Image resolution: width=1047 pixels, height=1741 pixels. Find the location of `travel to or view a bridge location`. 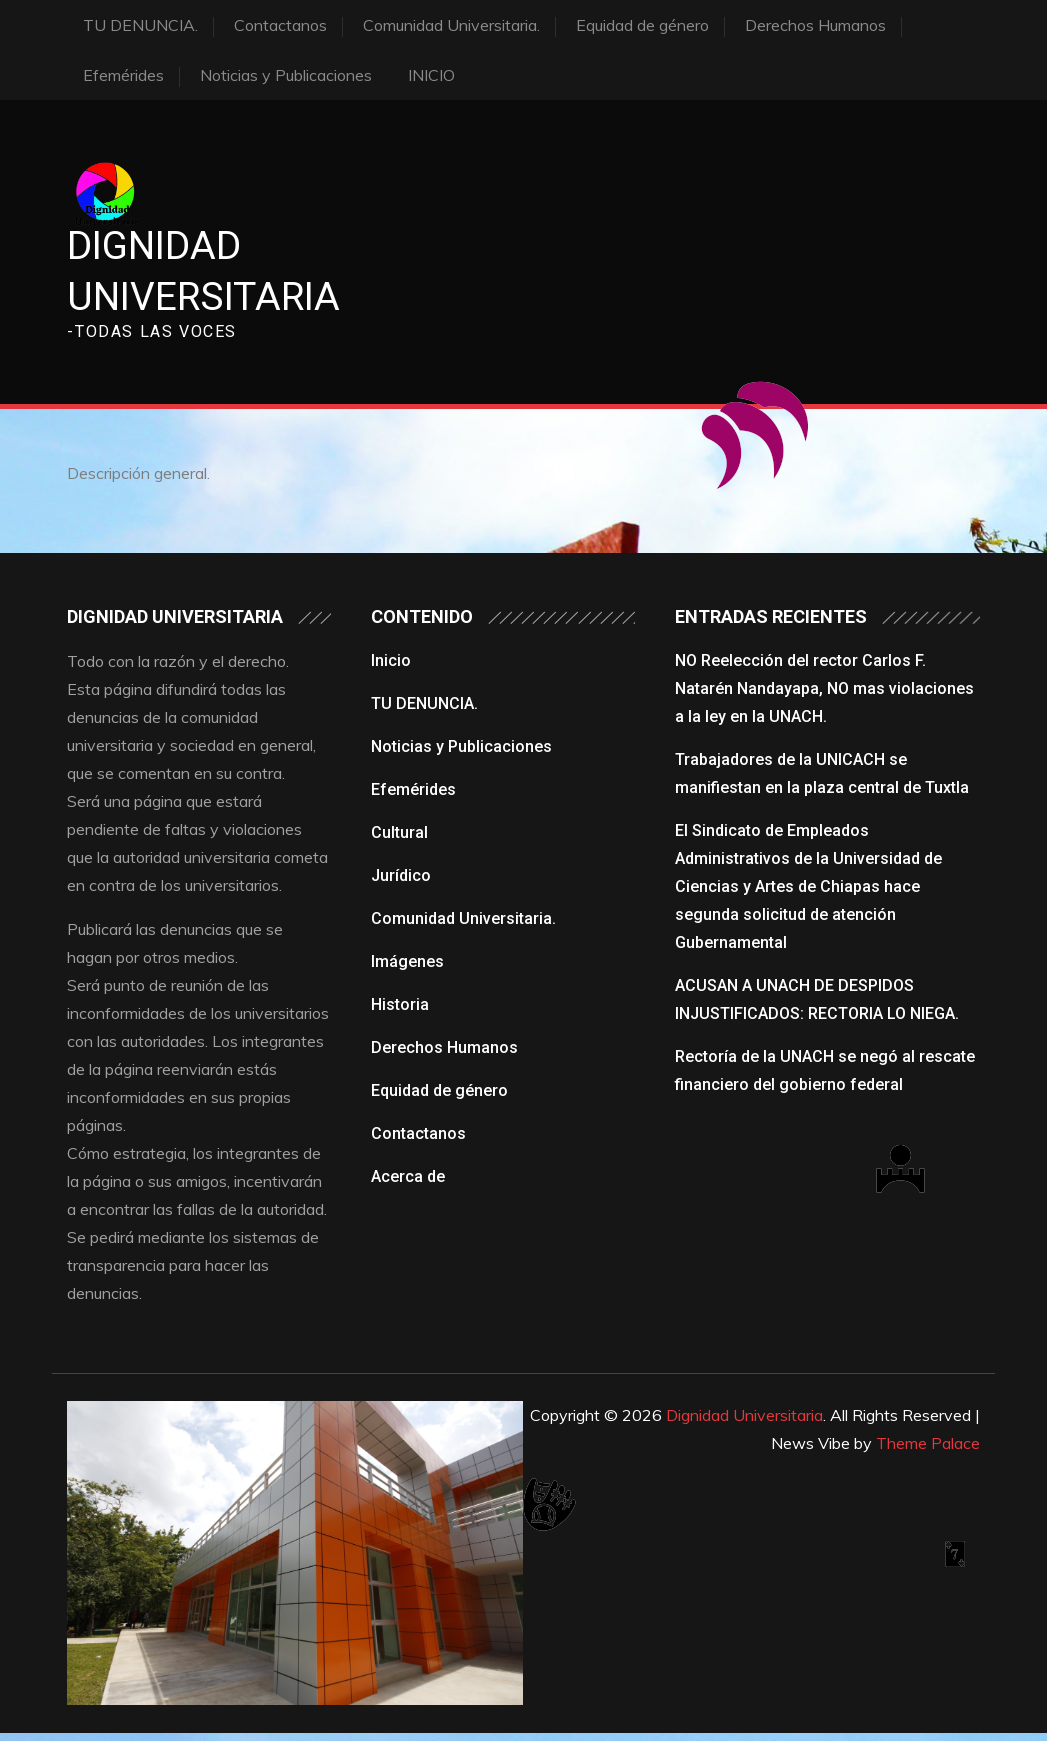

travel to or view a bridge location is located at coordinates (900, 1168).